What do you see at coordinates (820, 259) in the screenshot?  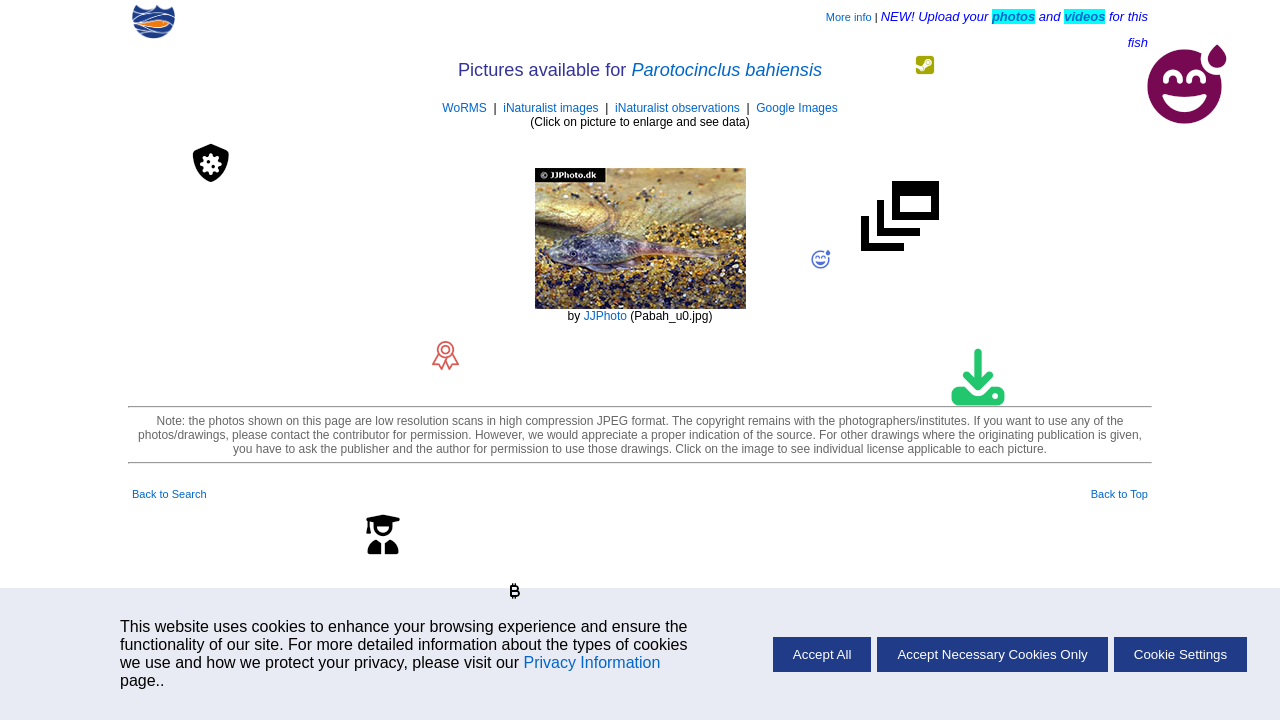 I see `react with a nervous or relieved expression` at bounding box center [820, 259].